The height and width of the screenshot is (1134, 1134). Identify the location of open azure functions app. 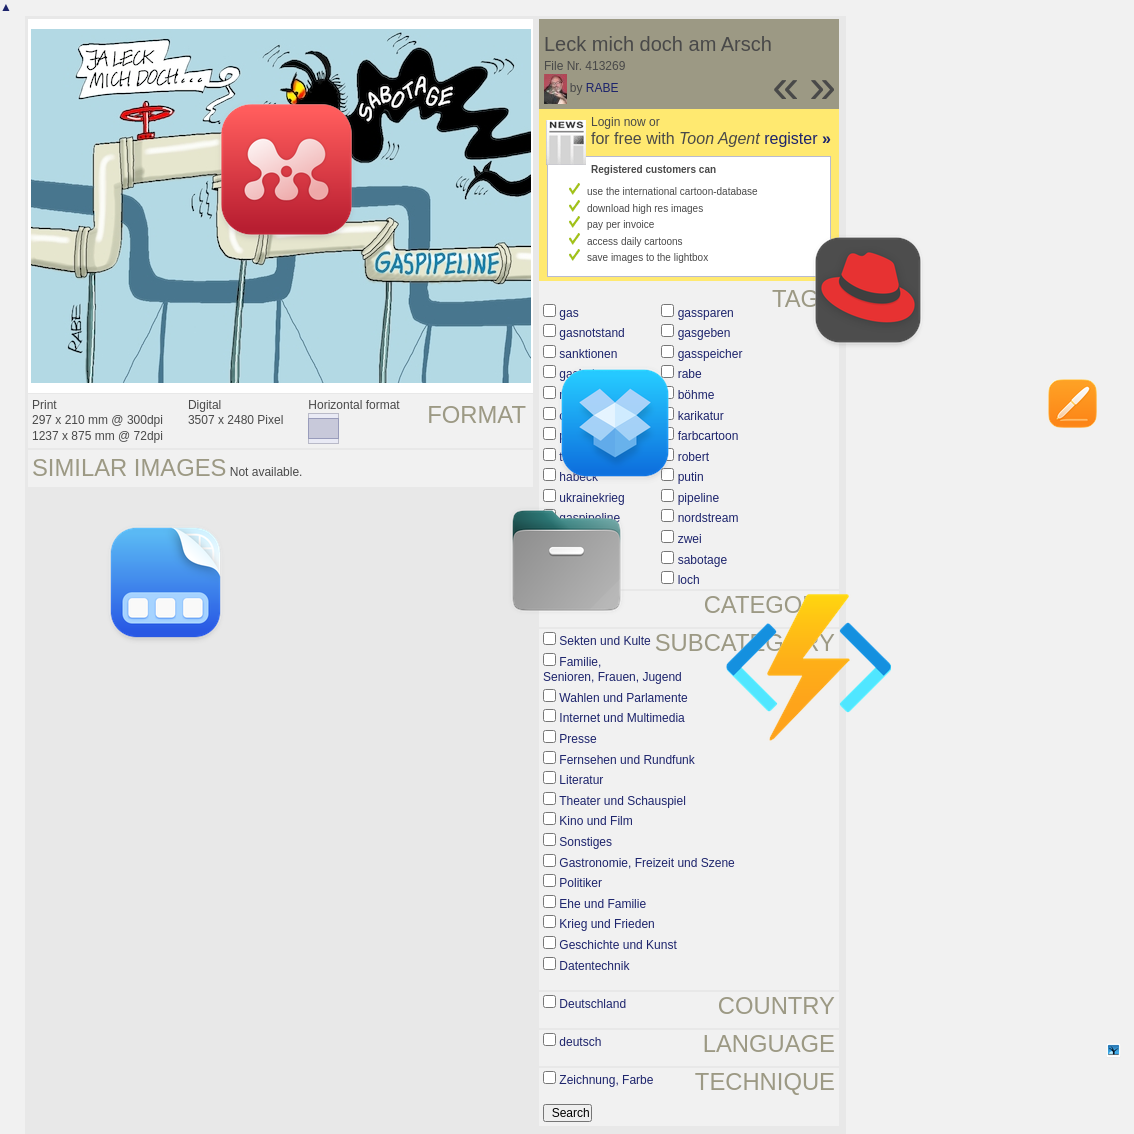
(808, 667).